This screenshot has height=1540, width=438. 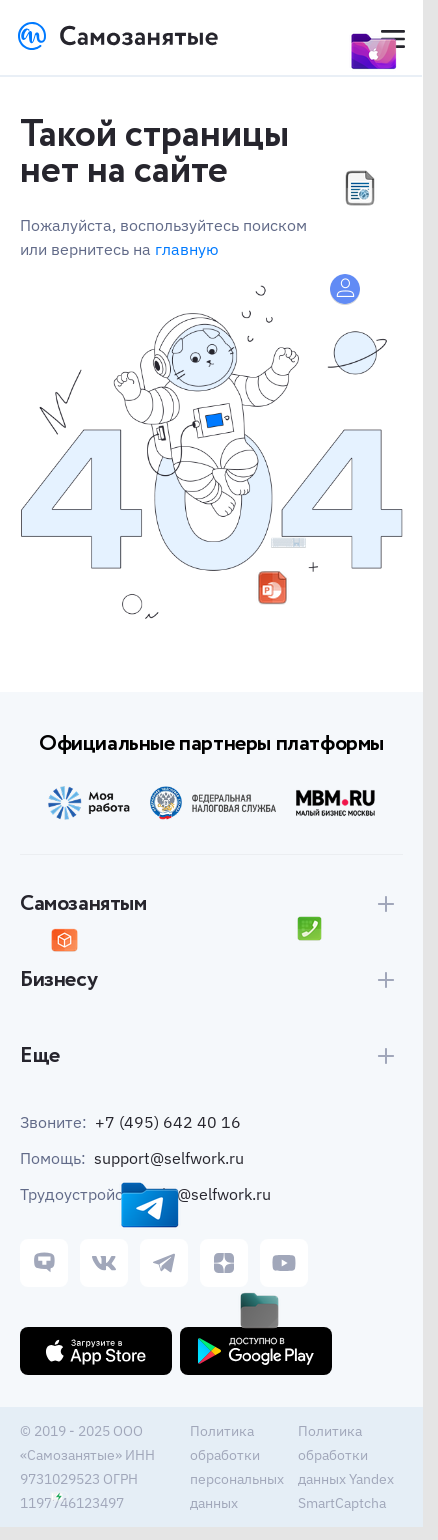 What do you see at coordinates (259, 1310) in the screenshot?
I see `drop files here to move them into this folder` at bounding box center [259, 1310].